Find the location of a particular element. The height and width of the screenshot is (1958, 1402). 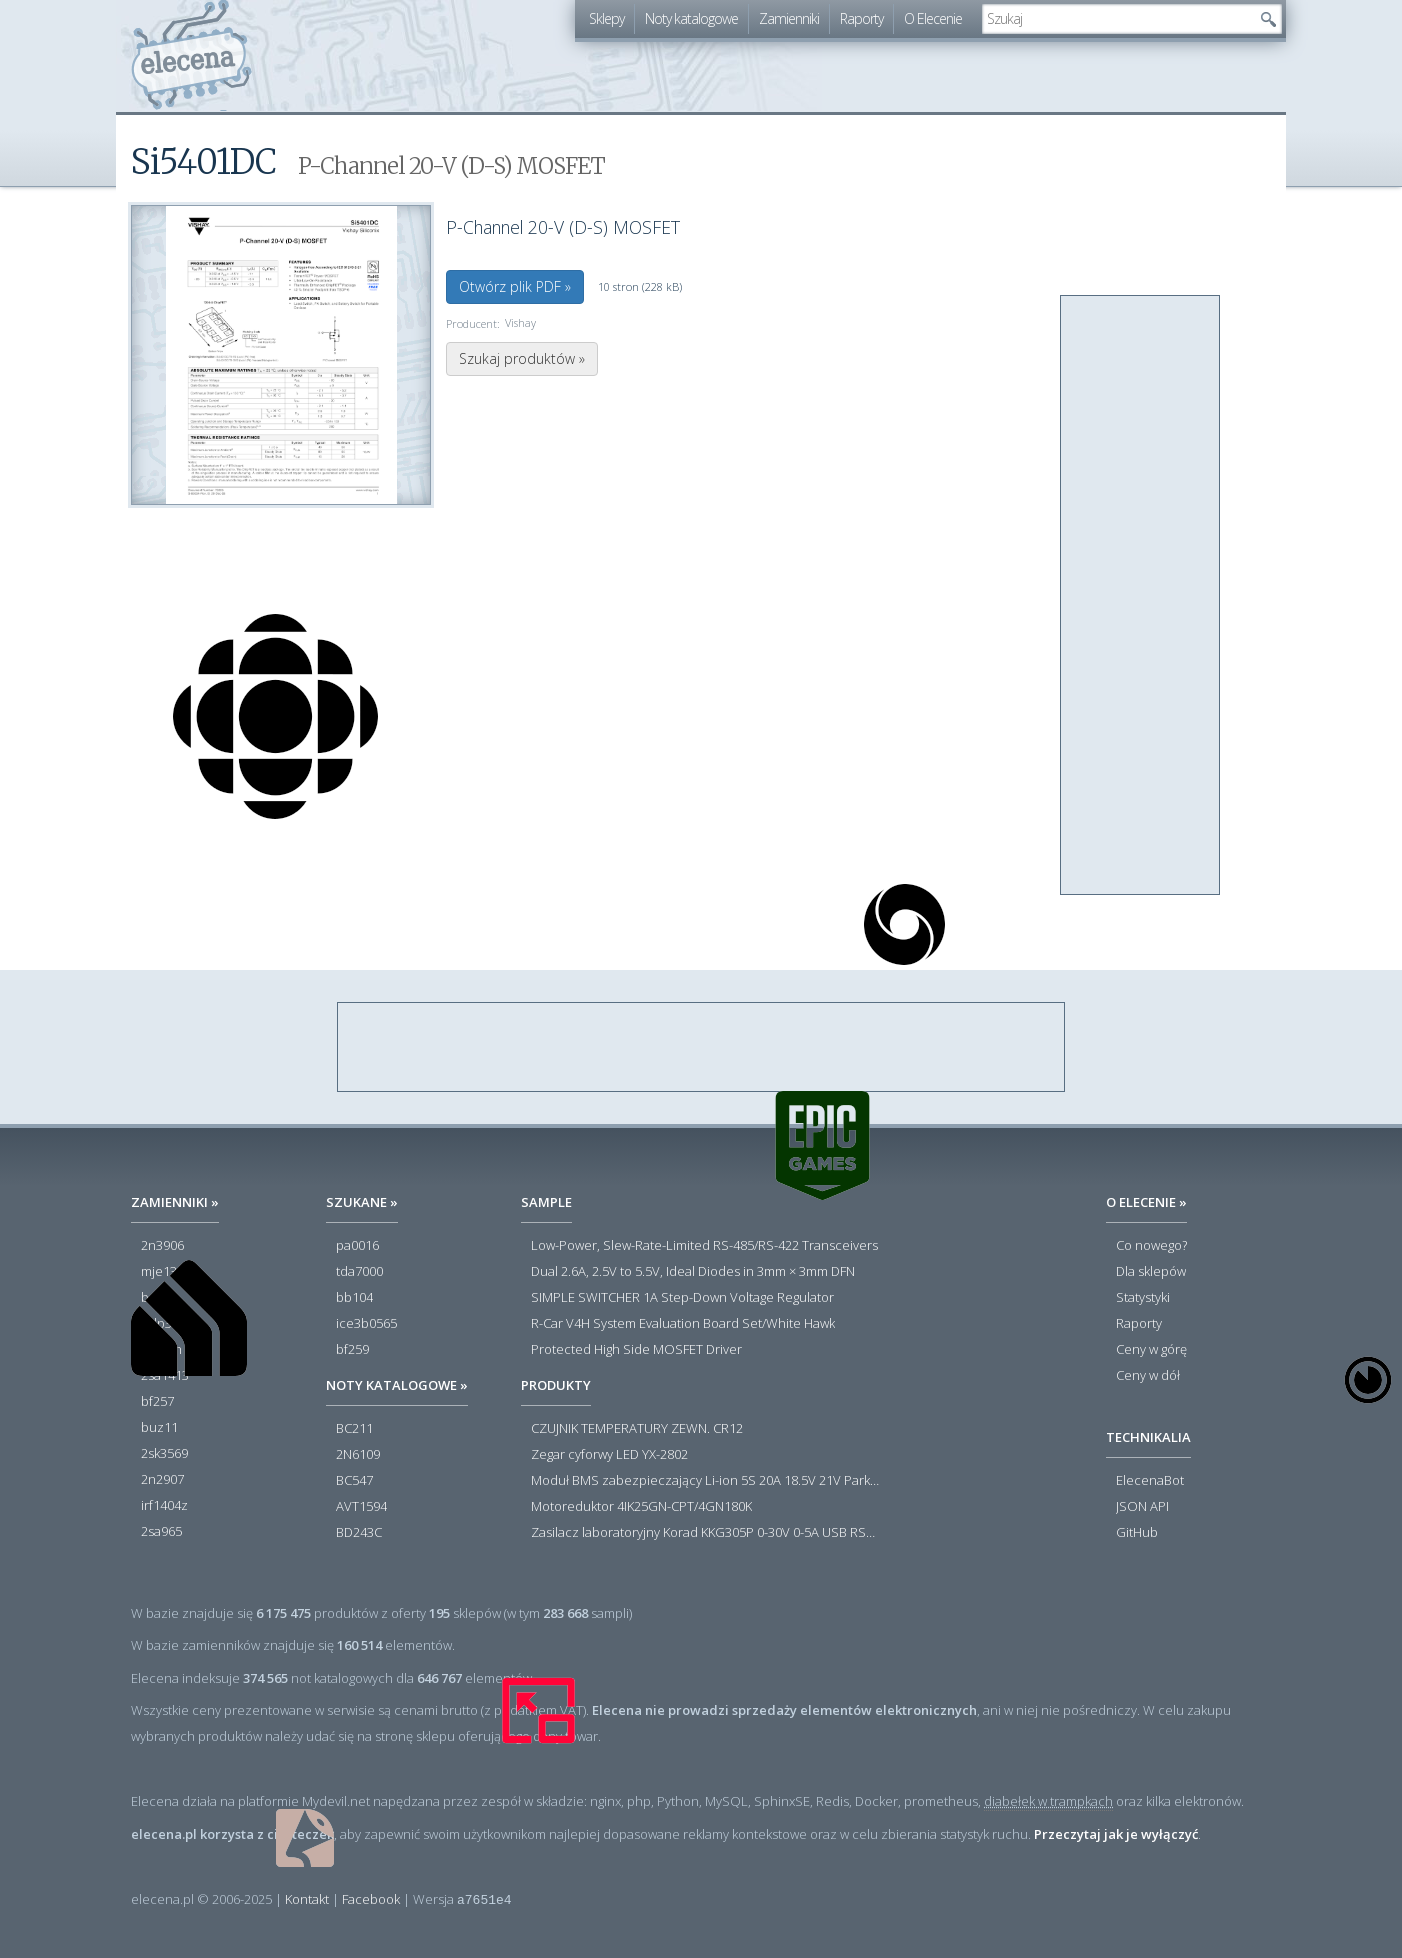

indicates task progress at approximately 70% complete is located at coordinates (1368, 1380).